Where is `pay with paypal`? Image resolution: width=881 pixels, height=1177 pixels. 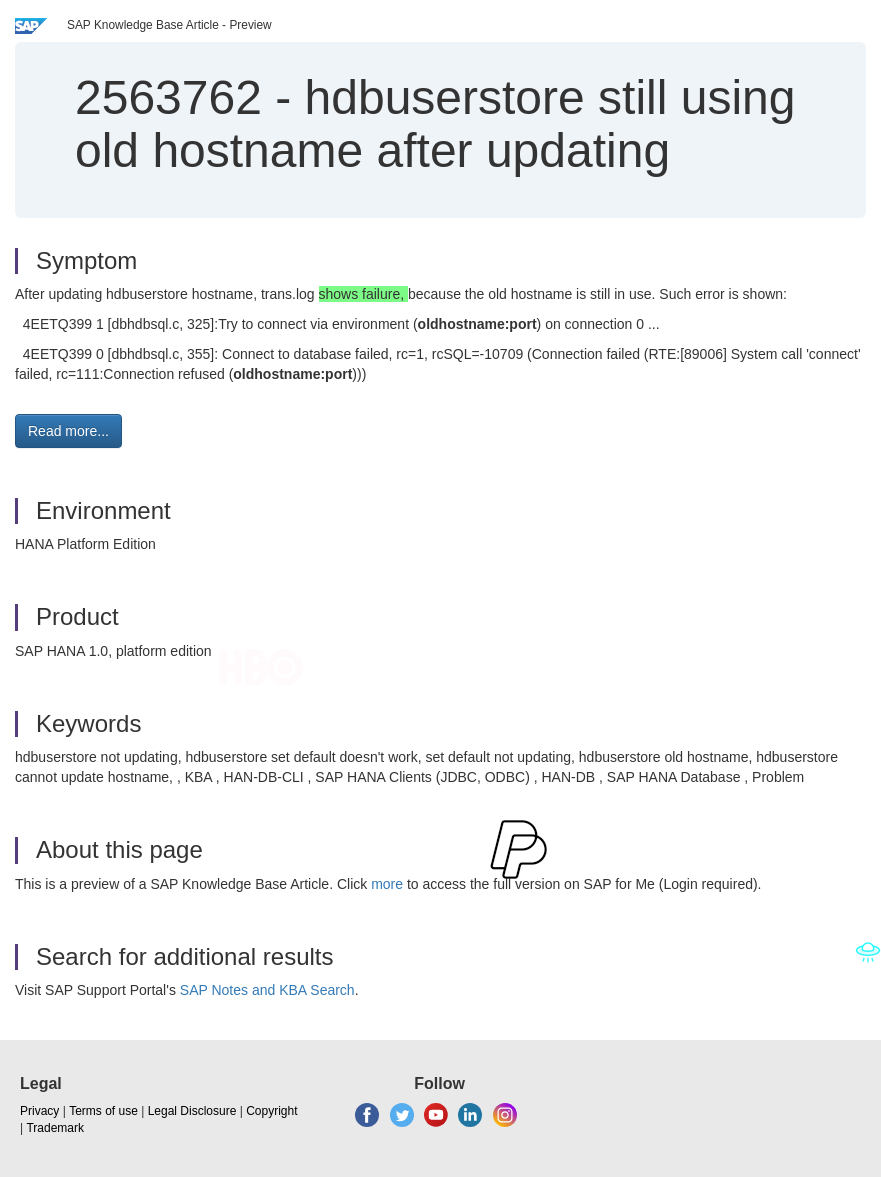
pay with paypal is located at coordinates (517, 849).